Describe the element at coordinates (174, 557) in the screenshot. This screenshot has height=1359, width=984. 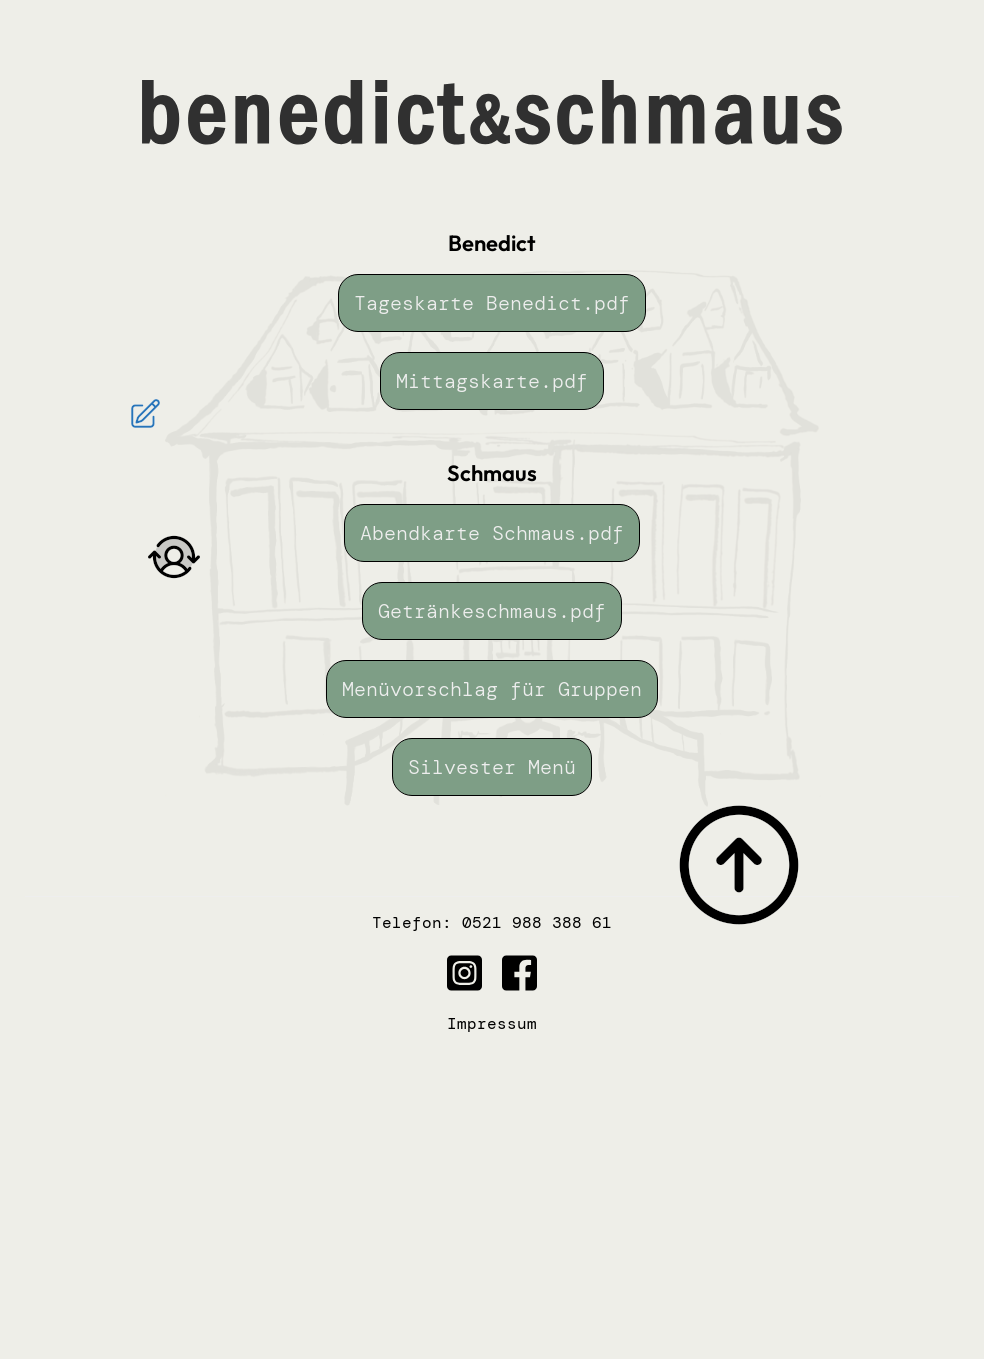
I see `switch between user accounts` at that location.